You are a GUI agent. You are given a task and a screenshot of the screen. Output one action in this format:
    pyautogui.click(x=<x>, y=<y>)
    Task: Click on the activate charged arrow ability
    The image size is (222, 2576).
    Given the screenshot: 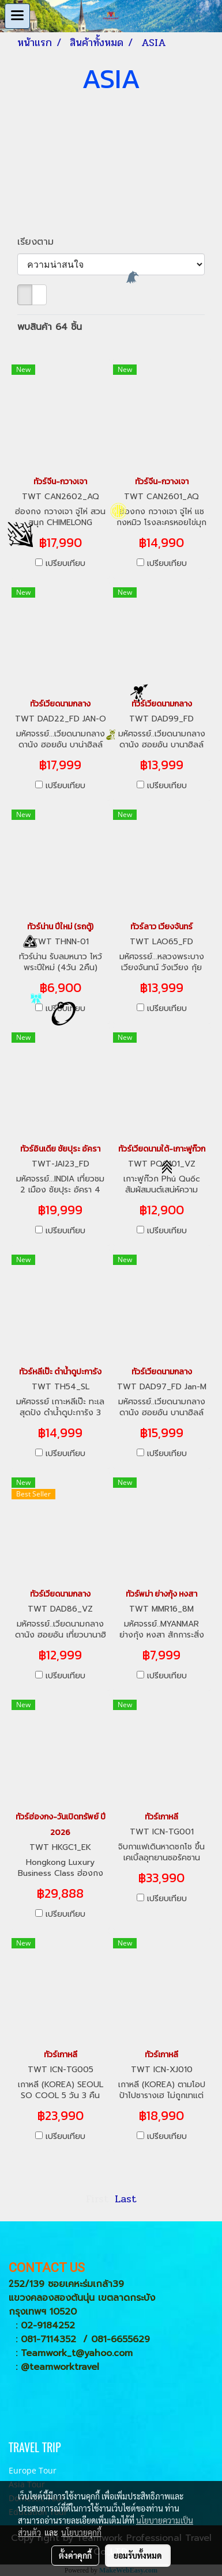 What is the action you would take?
    pyautogui.click(x=20, y=534)
    